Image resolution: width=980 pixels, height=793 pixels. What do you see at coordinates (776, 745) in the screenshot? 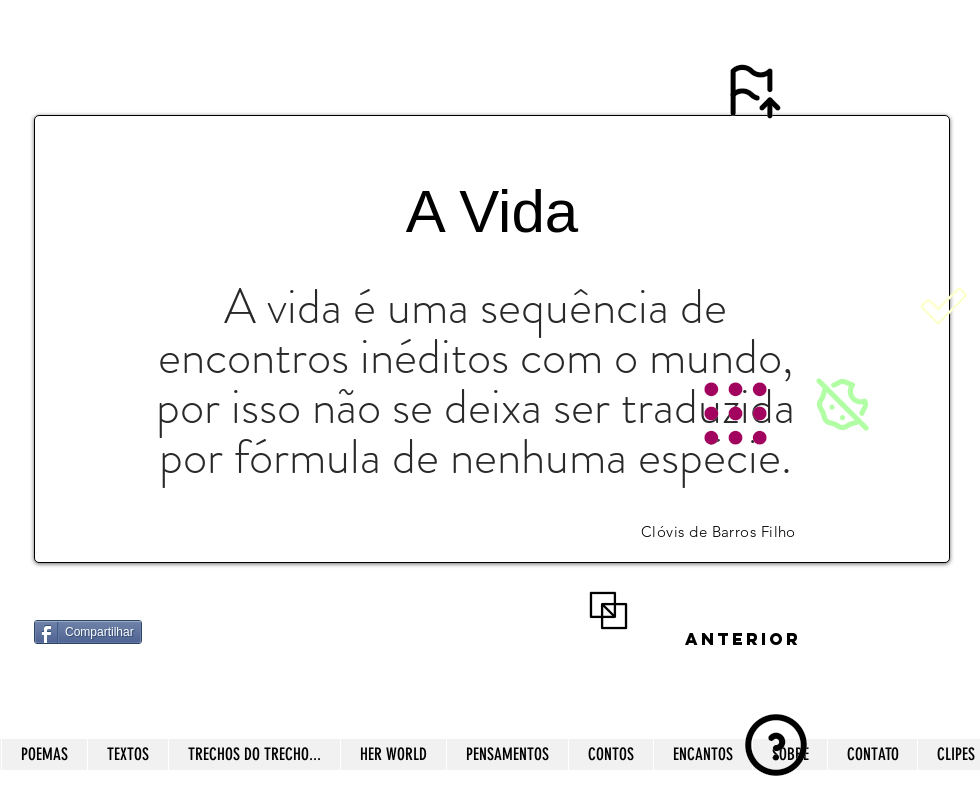
I see `access help or support information` at bounding box center [776, 745].